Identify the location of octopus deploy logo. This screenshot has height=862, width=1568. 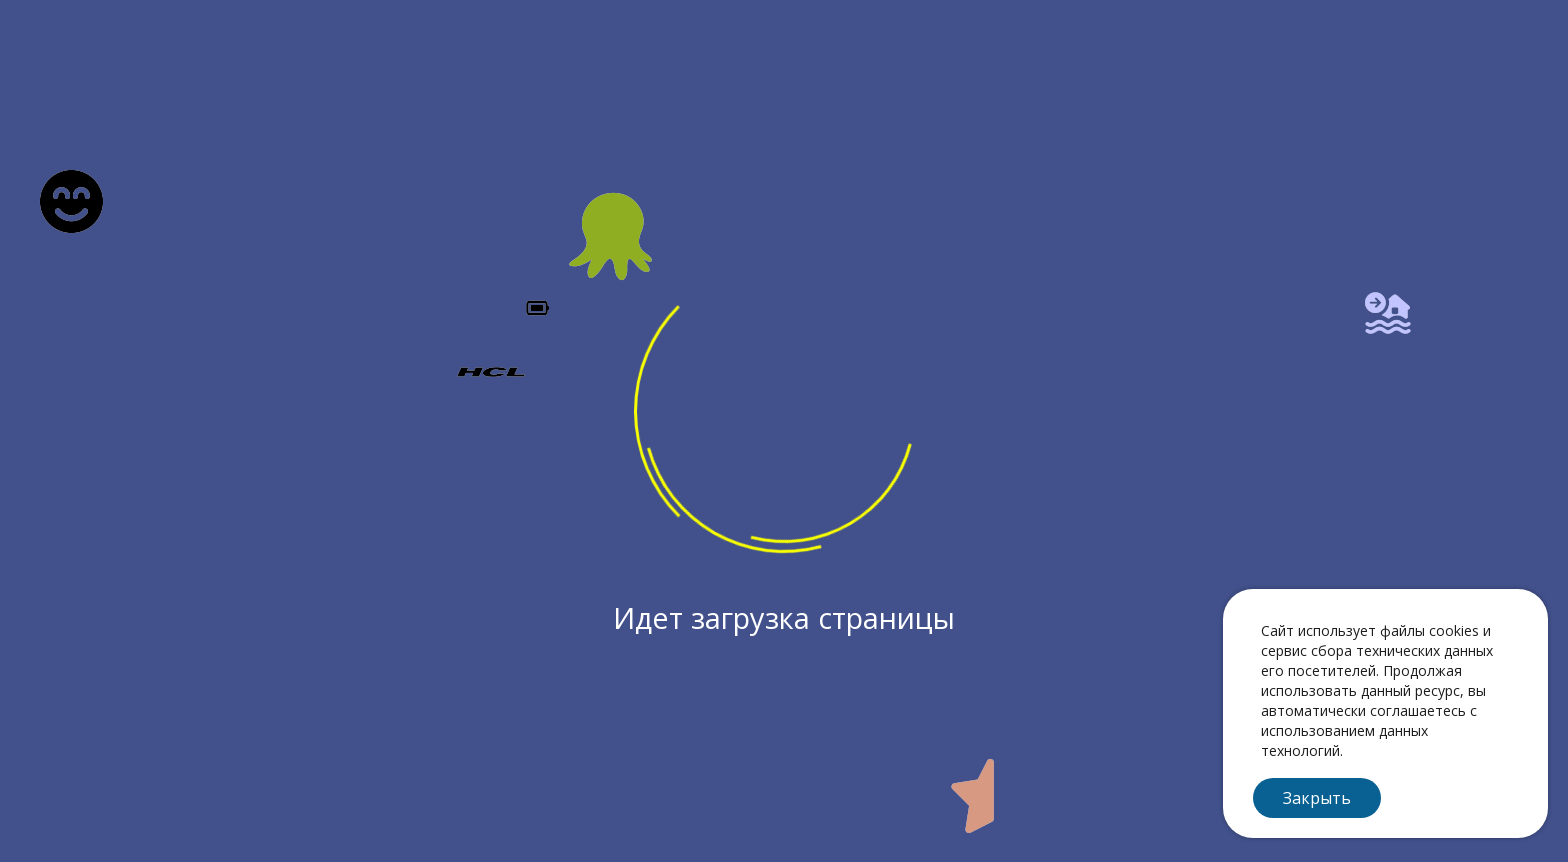
(610, 236).